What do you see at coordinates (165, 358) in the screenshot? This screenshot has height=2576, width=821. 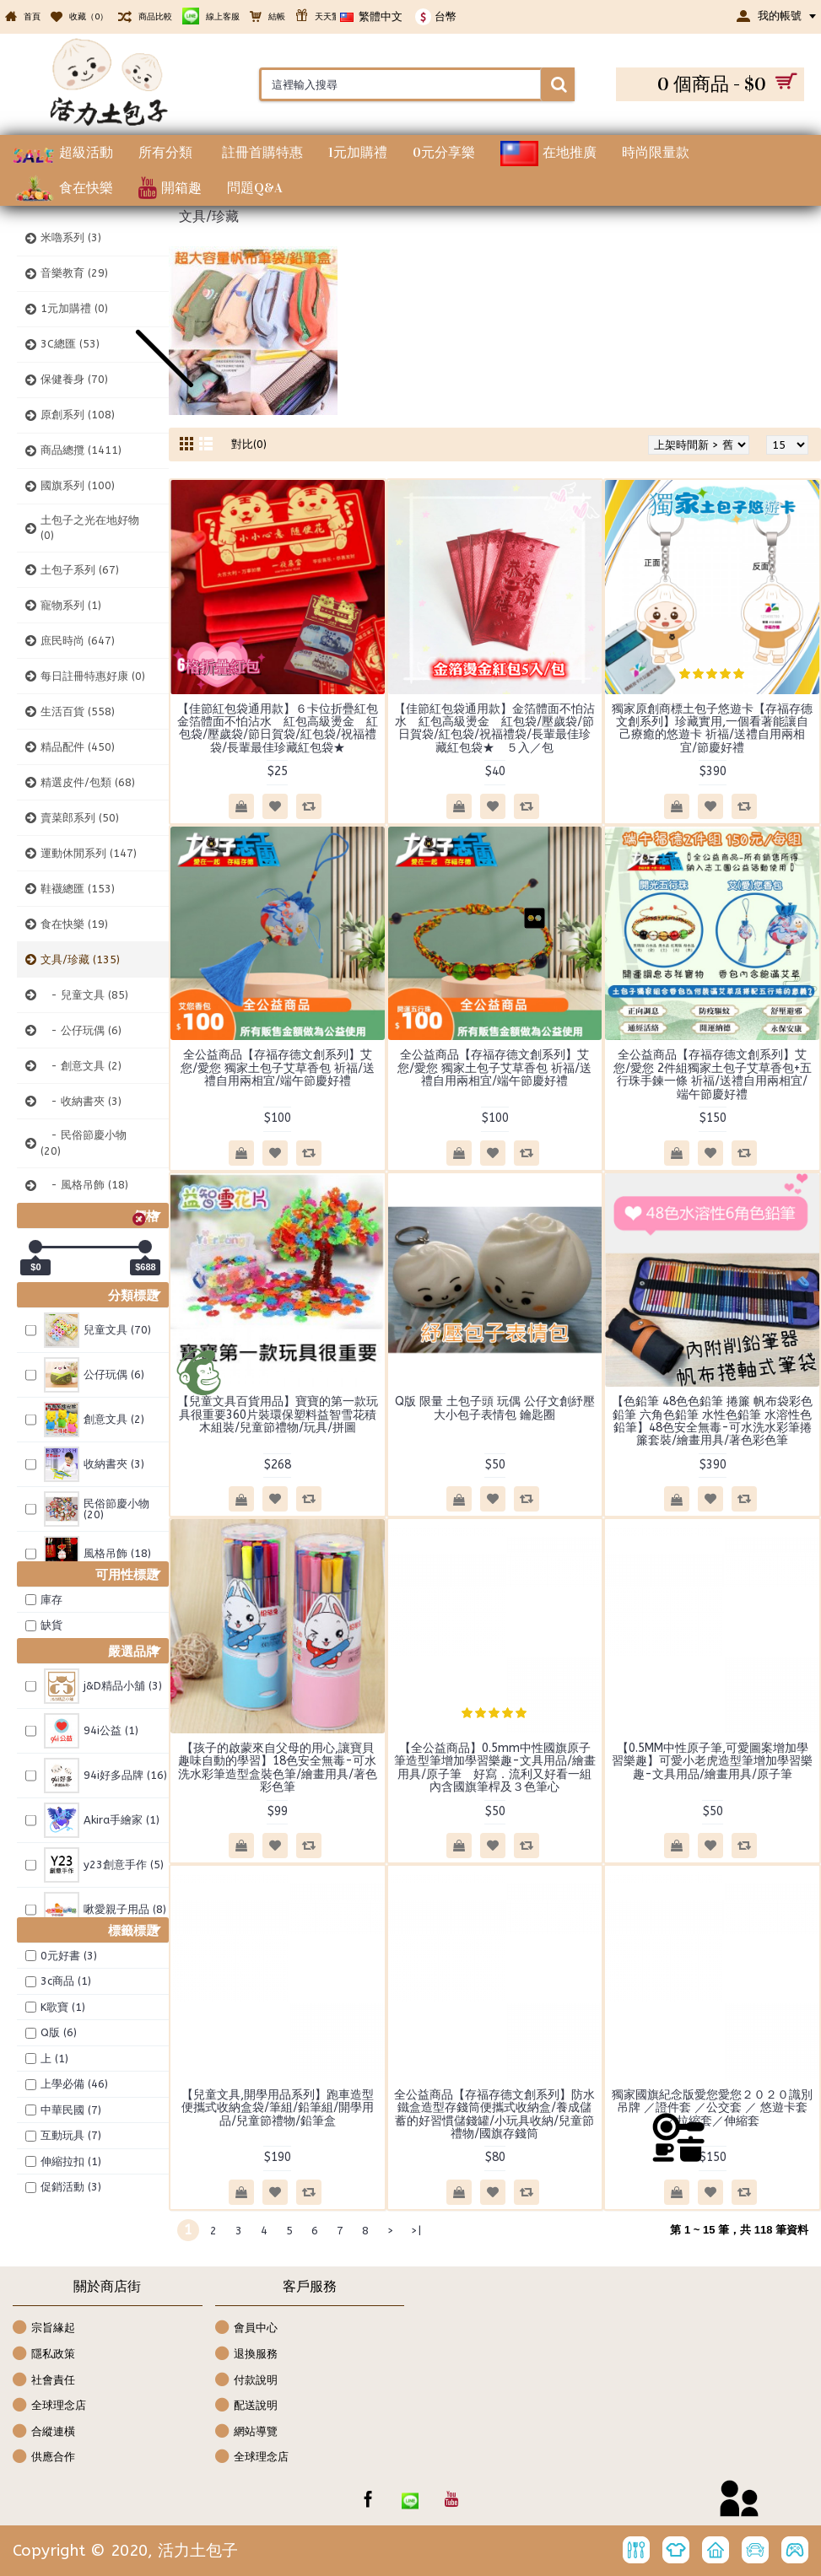 I see `indicates a disabled or unavailable feature` at bounding box center [165, 358].